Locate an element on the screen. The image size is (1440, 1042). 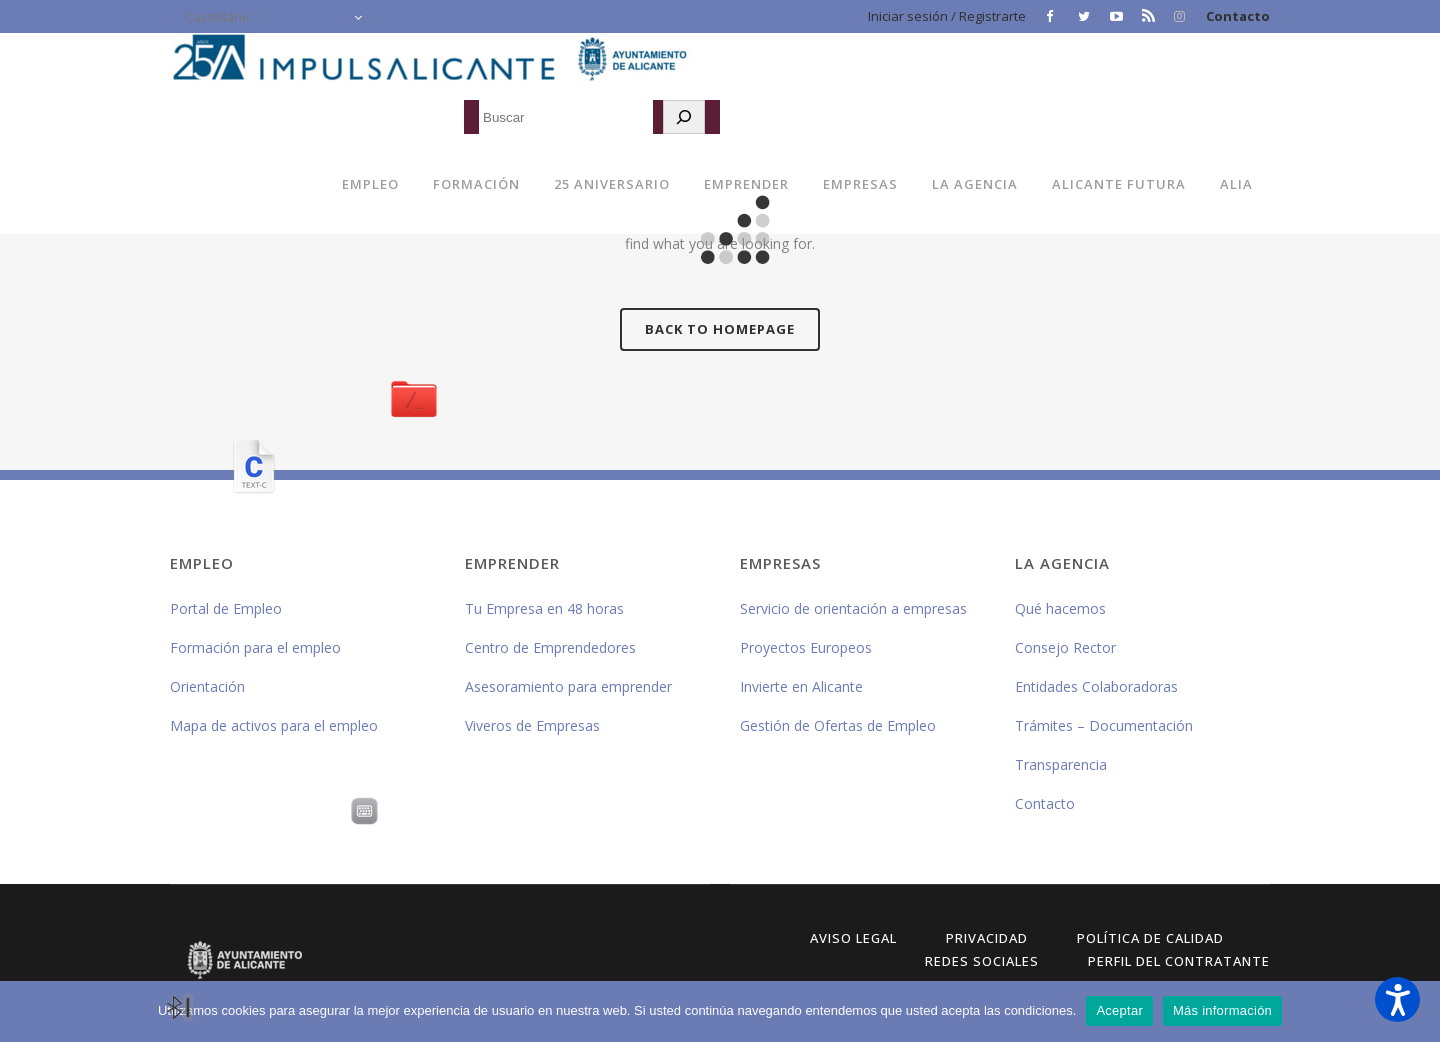
c programming language source file is located at coordinates (254, 467).